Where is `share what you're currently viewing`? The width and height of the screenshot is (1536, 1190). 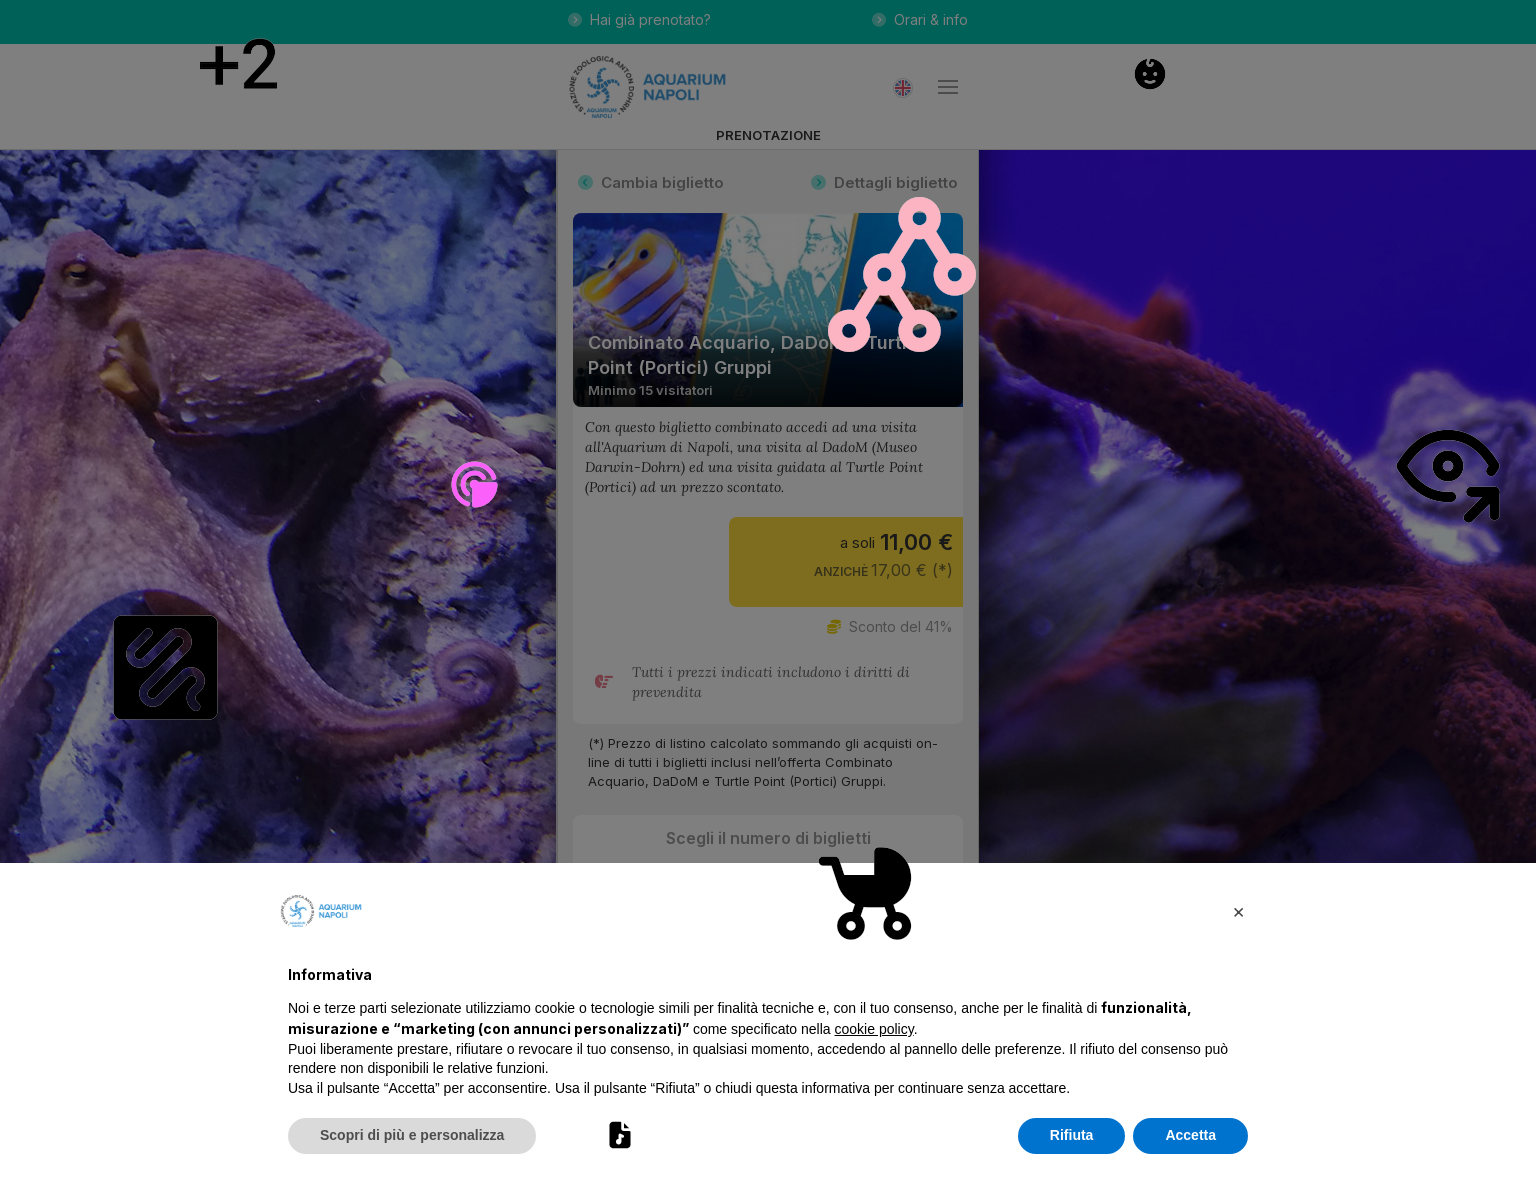 share what you're currently viewing is located at coordinates (1448, 466).